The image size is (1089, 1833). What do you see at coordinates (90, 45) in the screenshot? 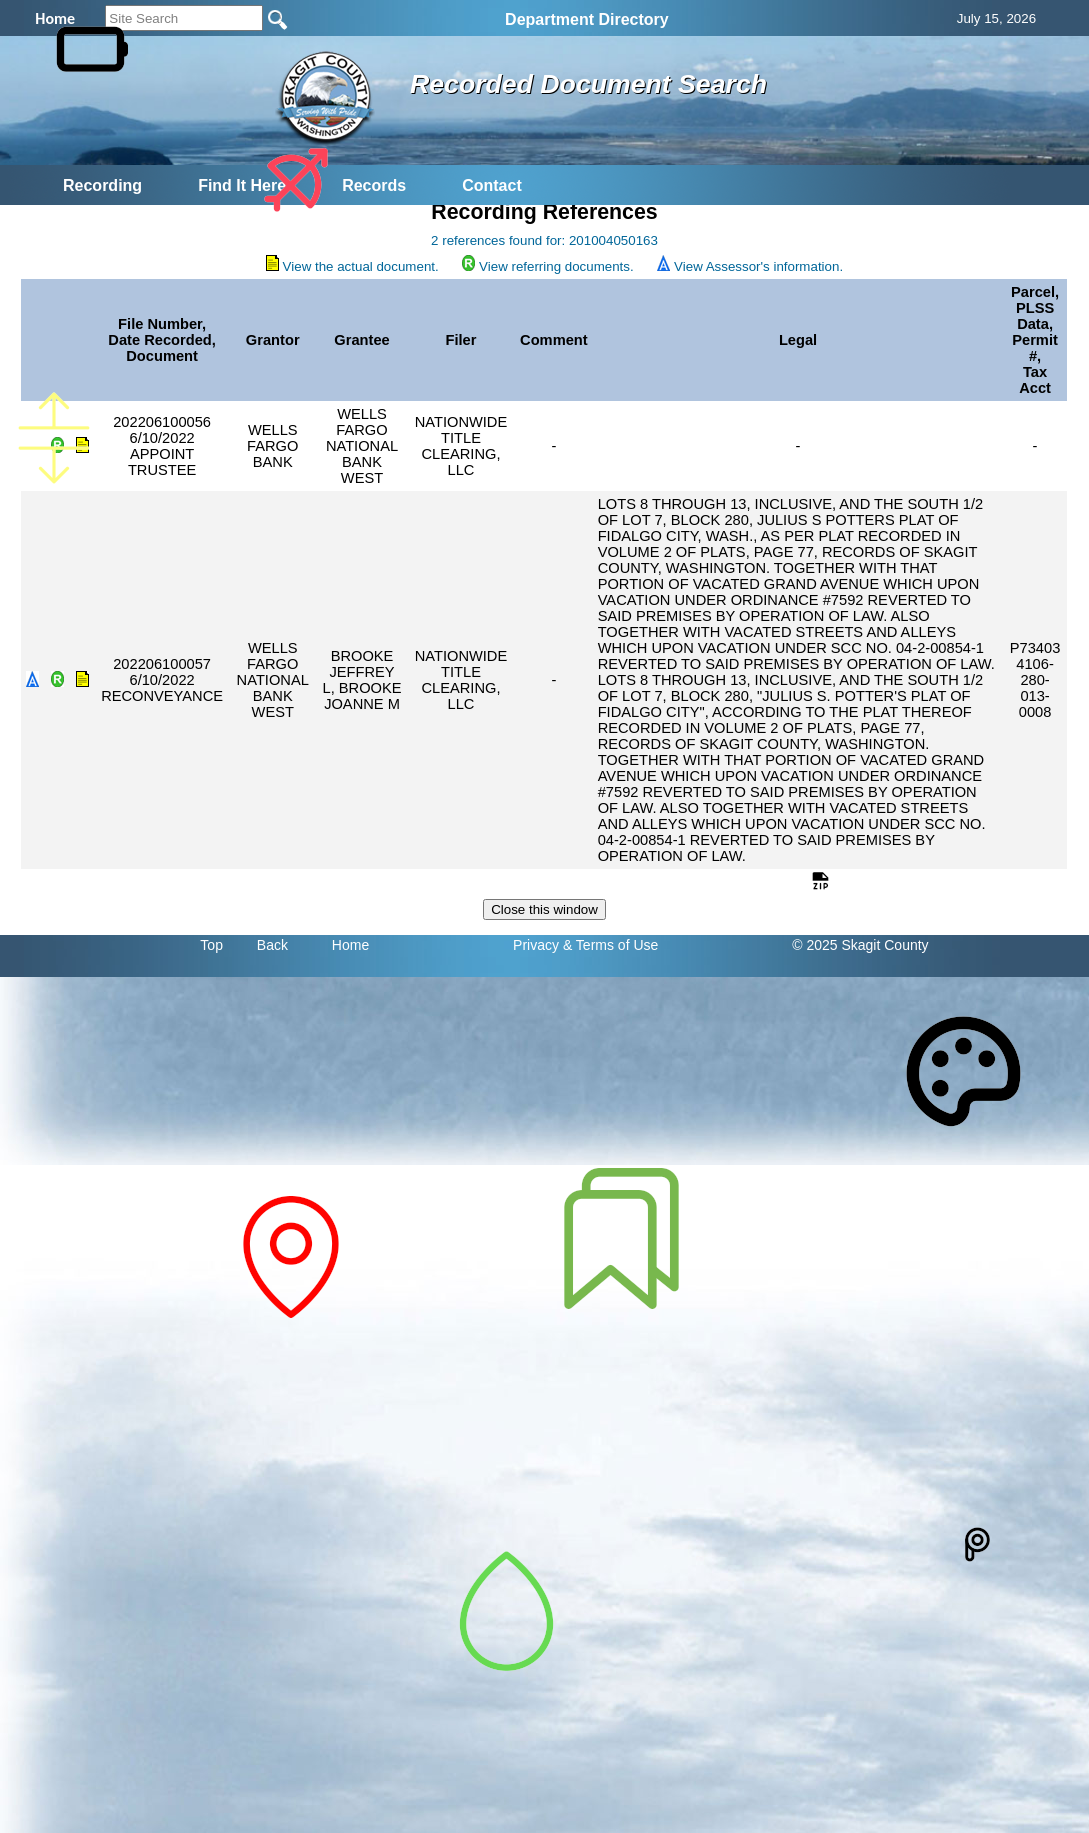
I see `indicates empty battery status` at bounding box center [90, 45].